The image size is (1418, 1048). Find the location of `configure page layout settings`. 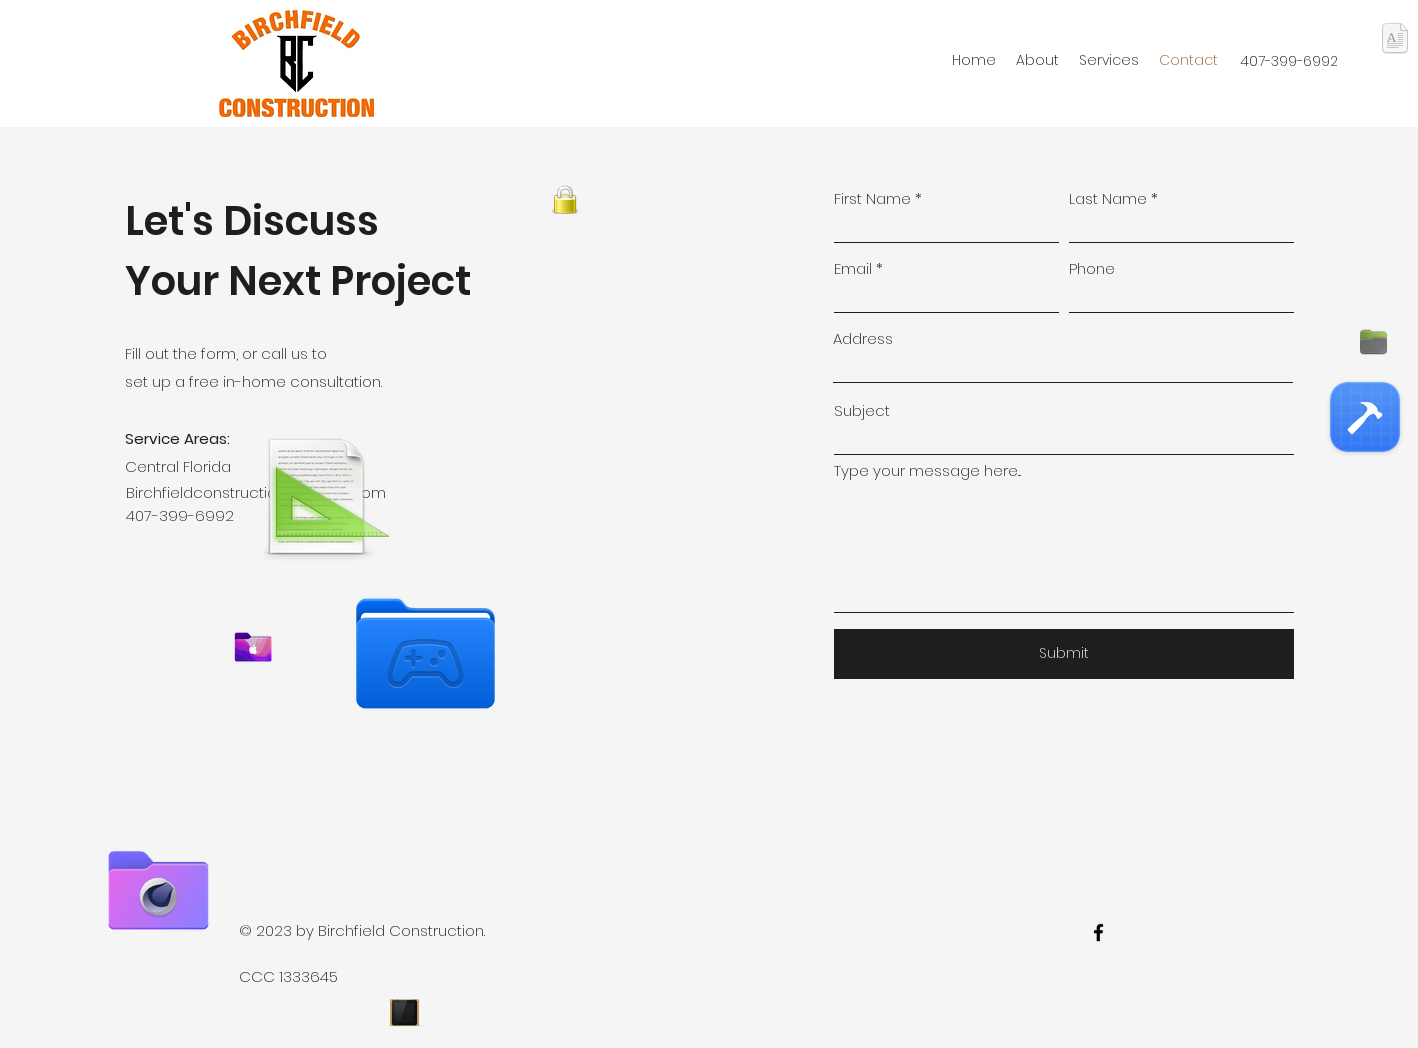

configure page layout settings is located at coordinates (326, 496).